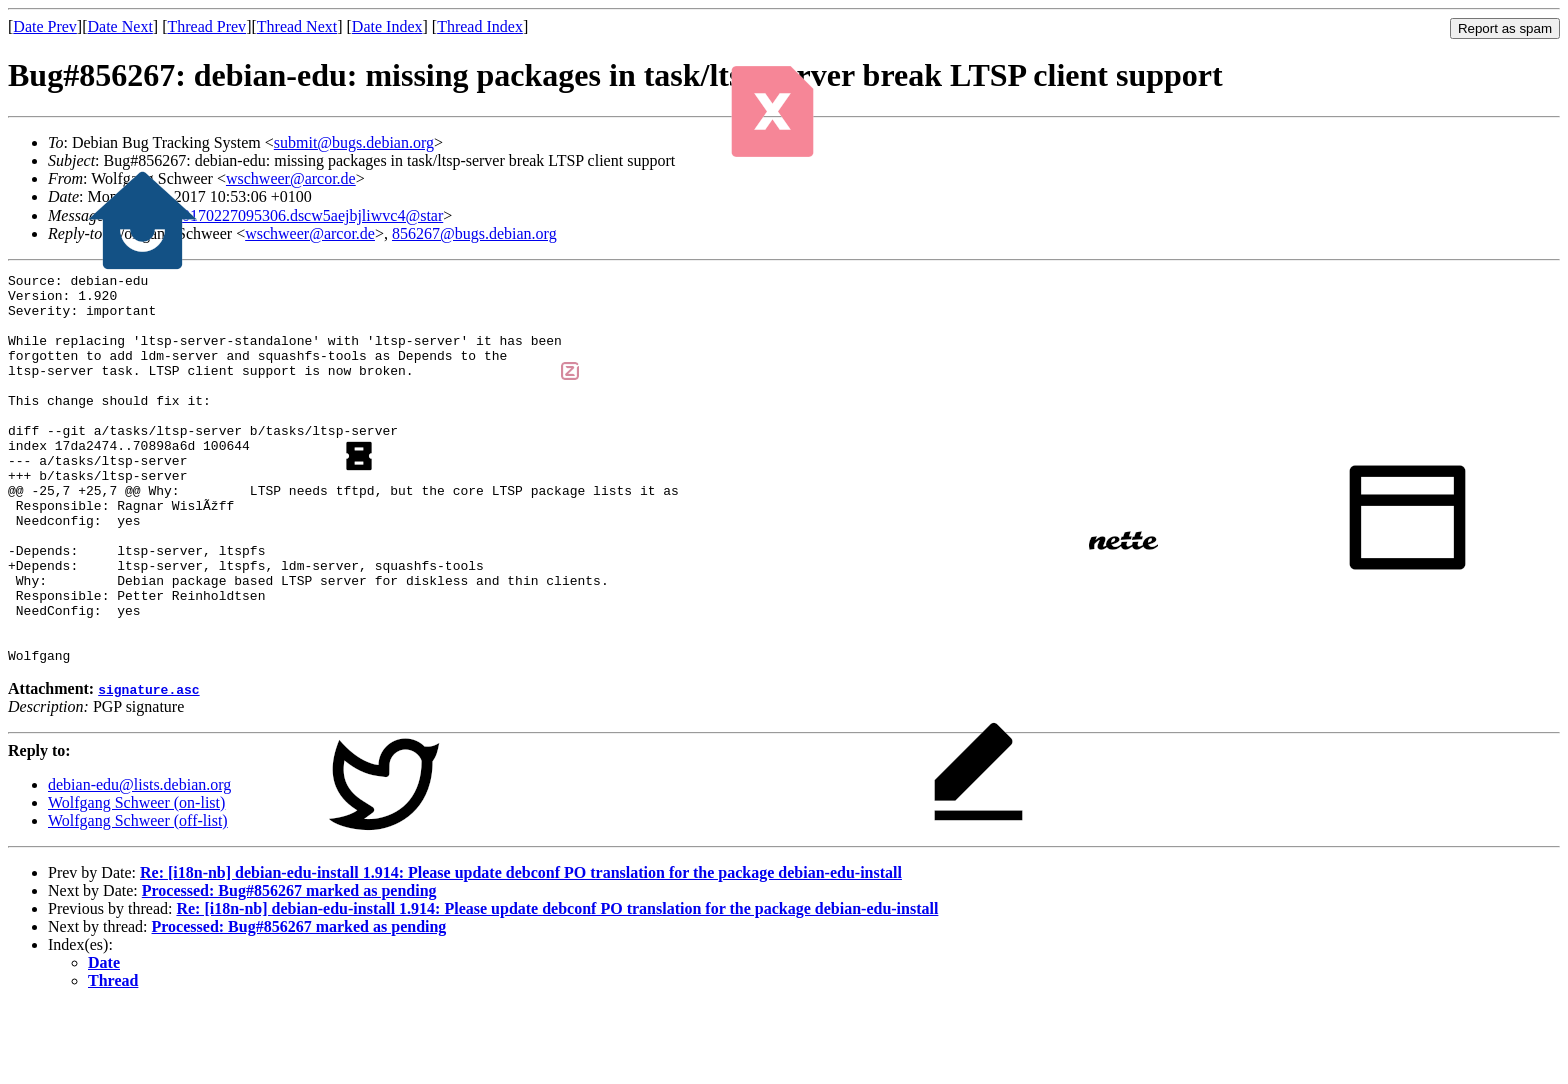 Image resolution: width=1568 pixels, height=1084 pixels. Describe the element at coordinates (570, 371) in the screenshot. I see `open the ziggo app` at that location.